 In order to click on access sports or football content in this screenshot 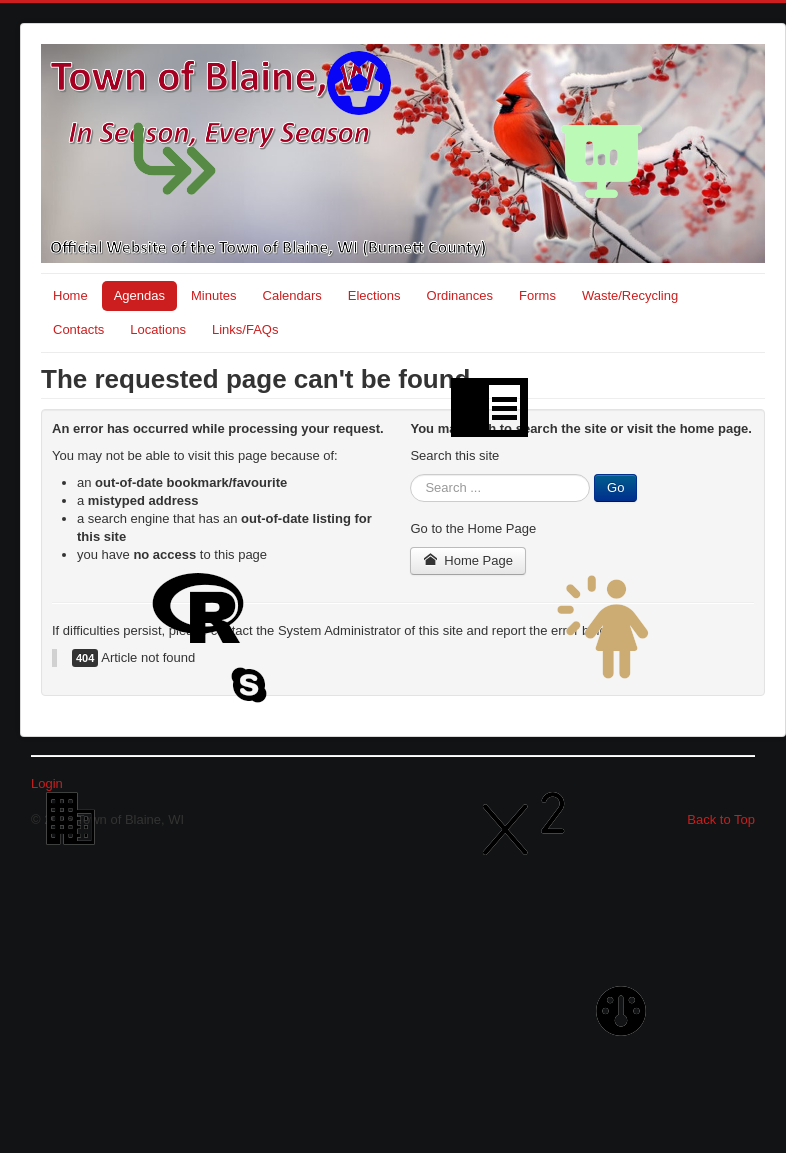, I will do `click(359, 83)`.